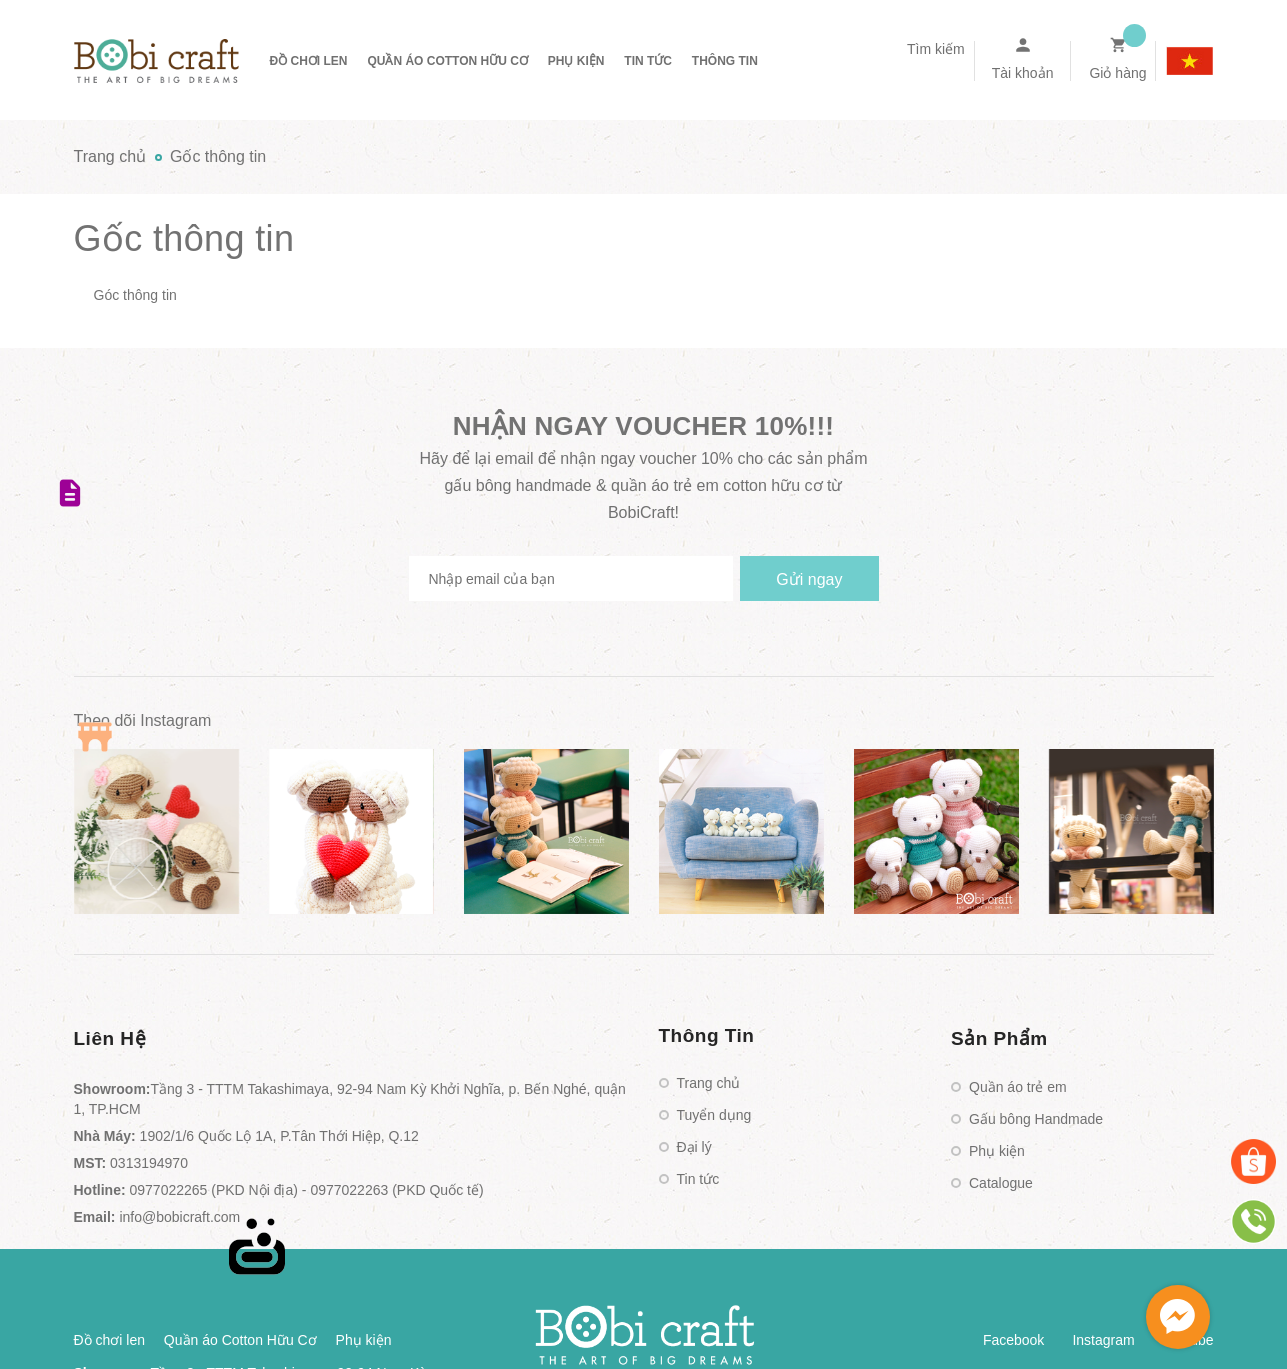  I want to click on indicates hand washing or hygiene station, so click(257, 1250).